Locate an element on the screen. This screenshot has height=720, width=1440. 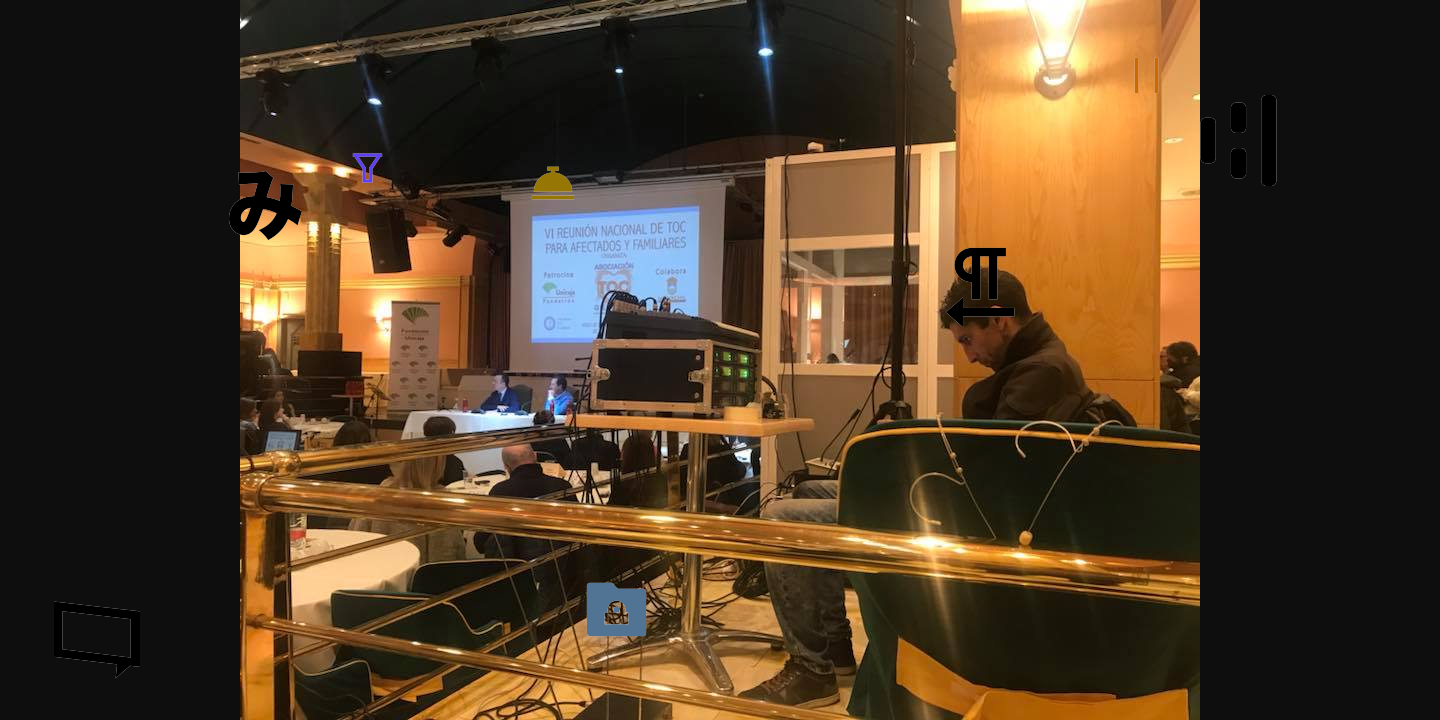
pause media playback is located at coordinates (1146, 75).